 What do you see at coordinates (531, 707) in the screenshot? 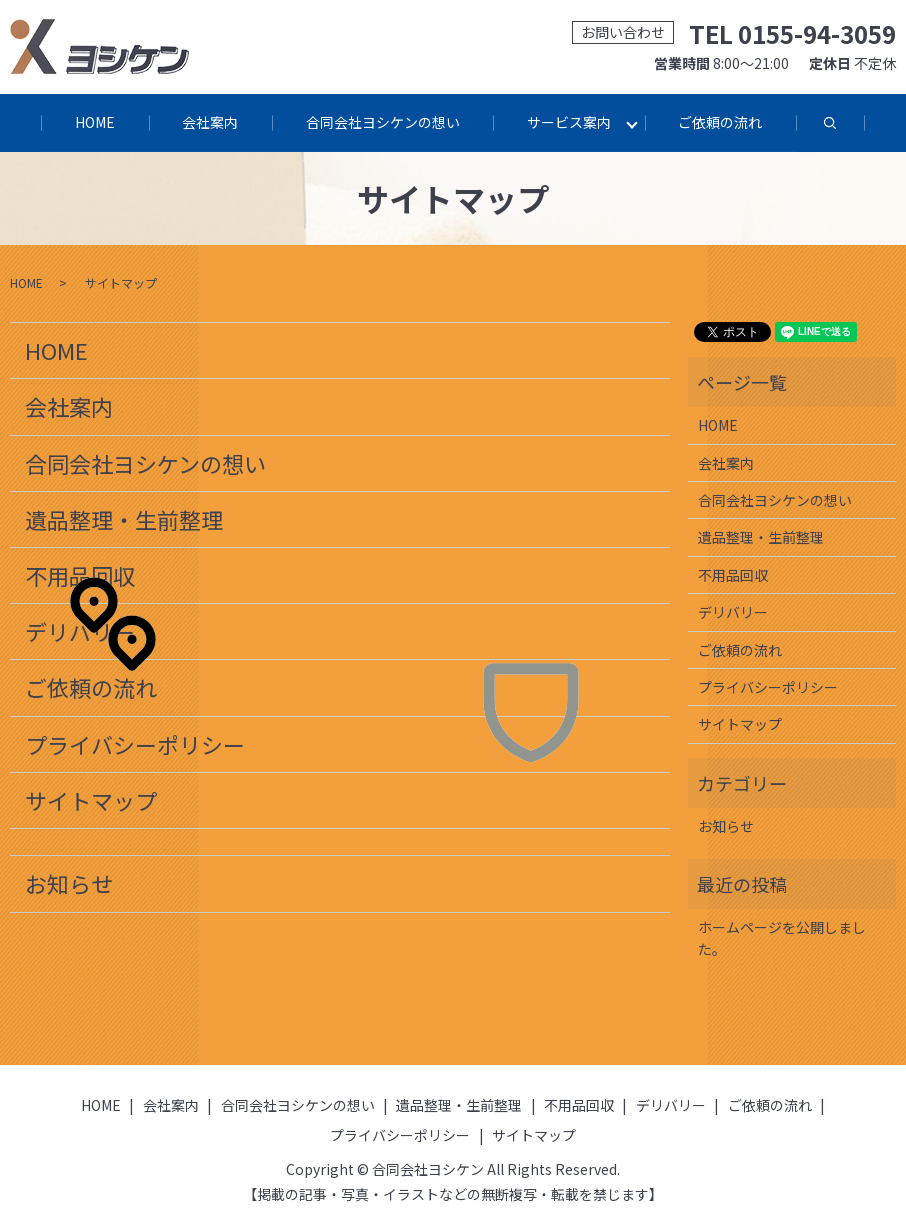
I see `access security or privacy settings` at bounding box center [531, 707].